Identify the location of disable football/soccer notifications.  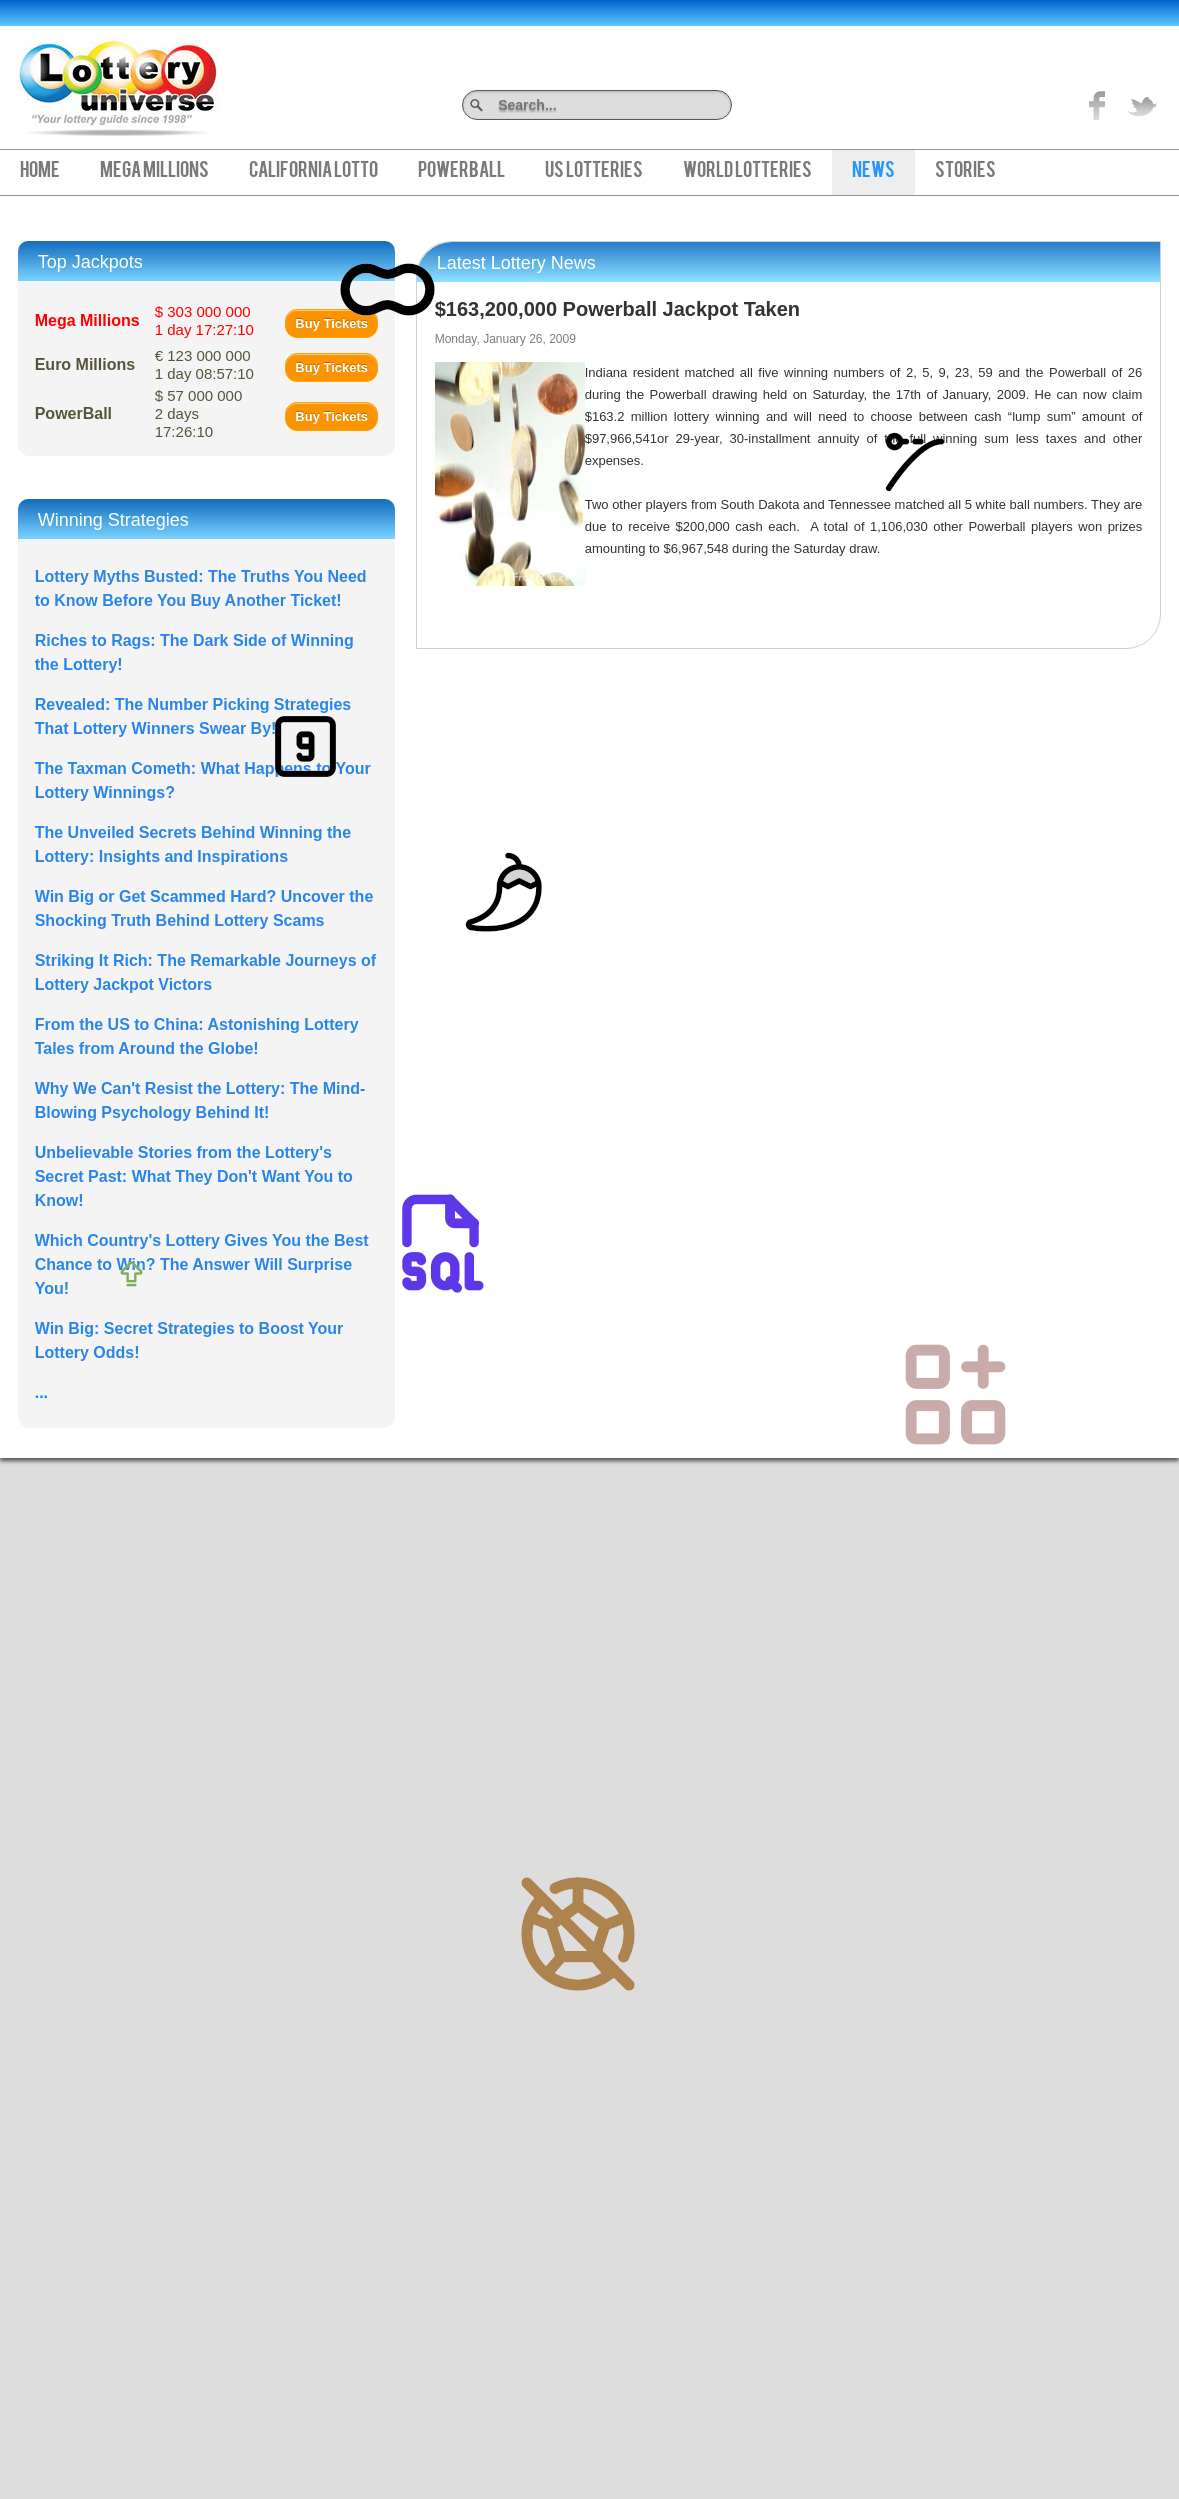
(578, 1934).